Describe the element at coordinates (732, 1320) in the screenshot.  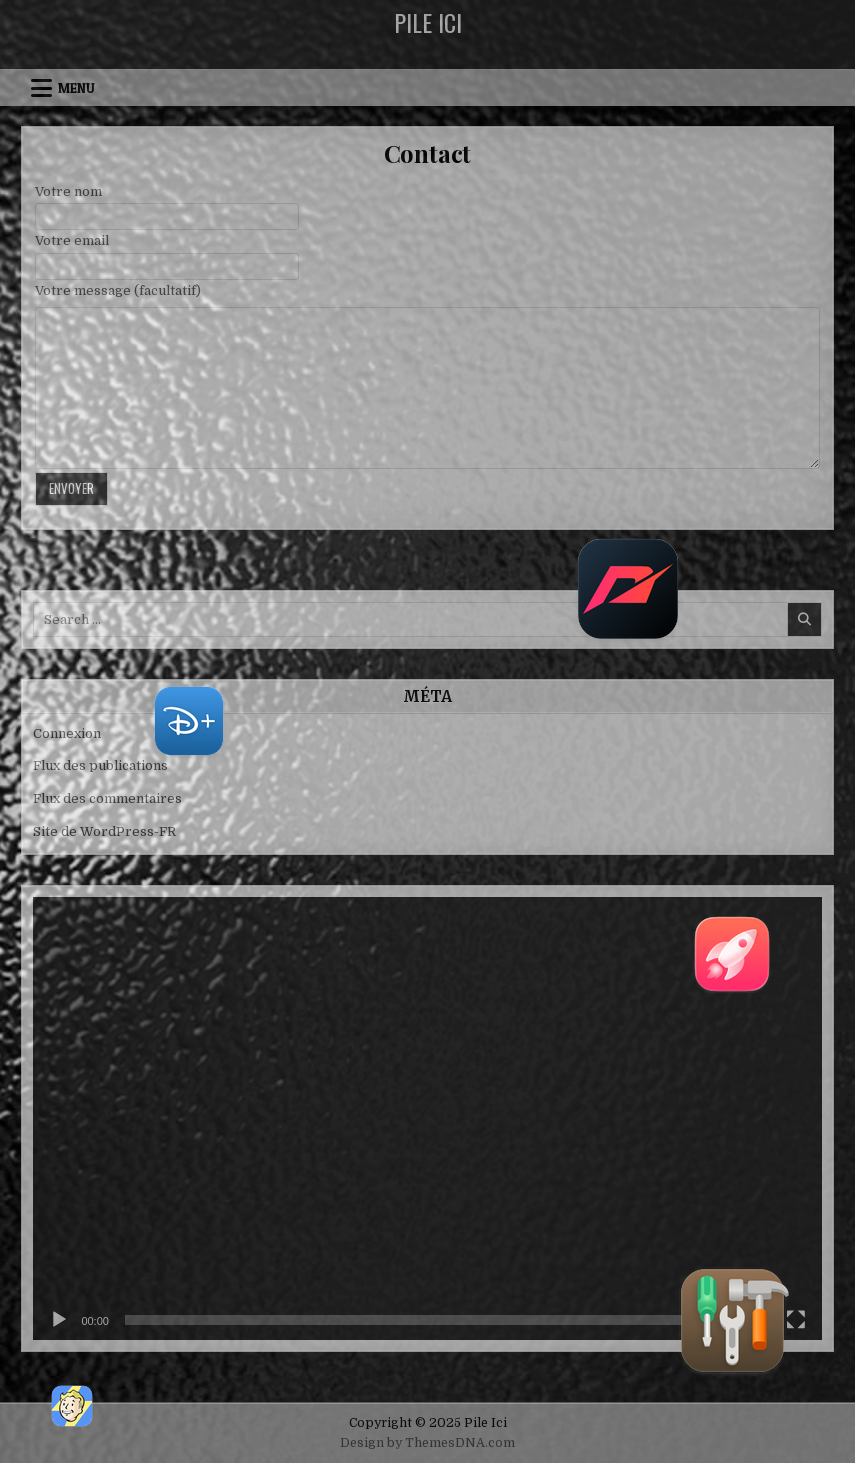
I see `open workbench or developer tools app` at that location.